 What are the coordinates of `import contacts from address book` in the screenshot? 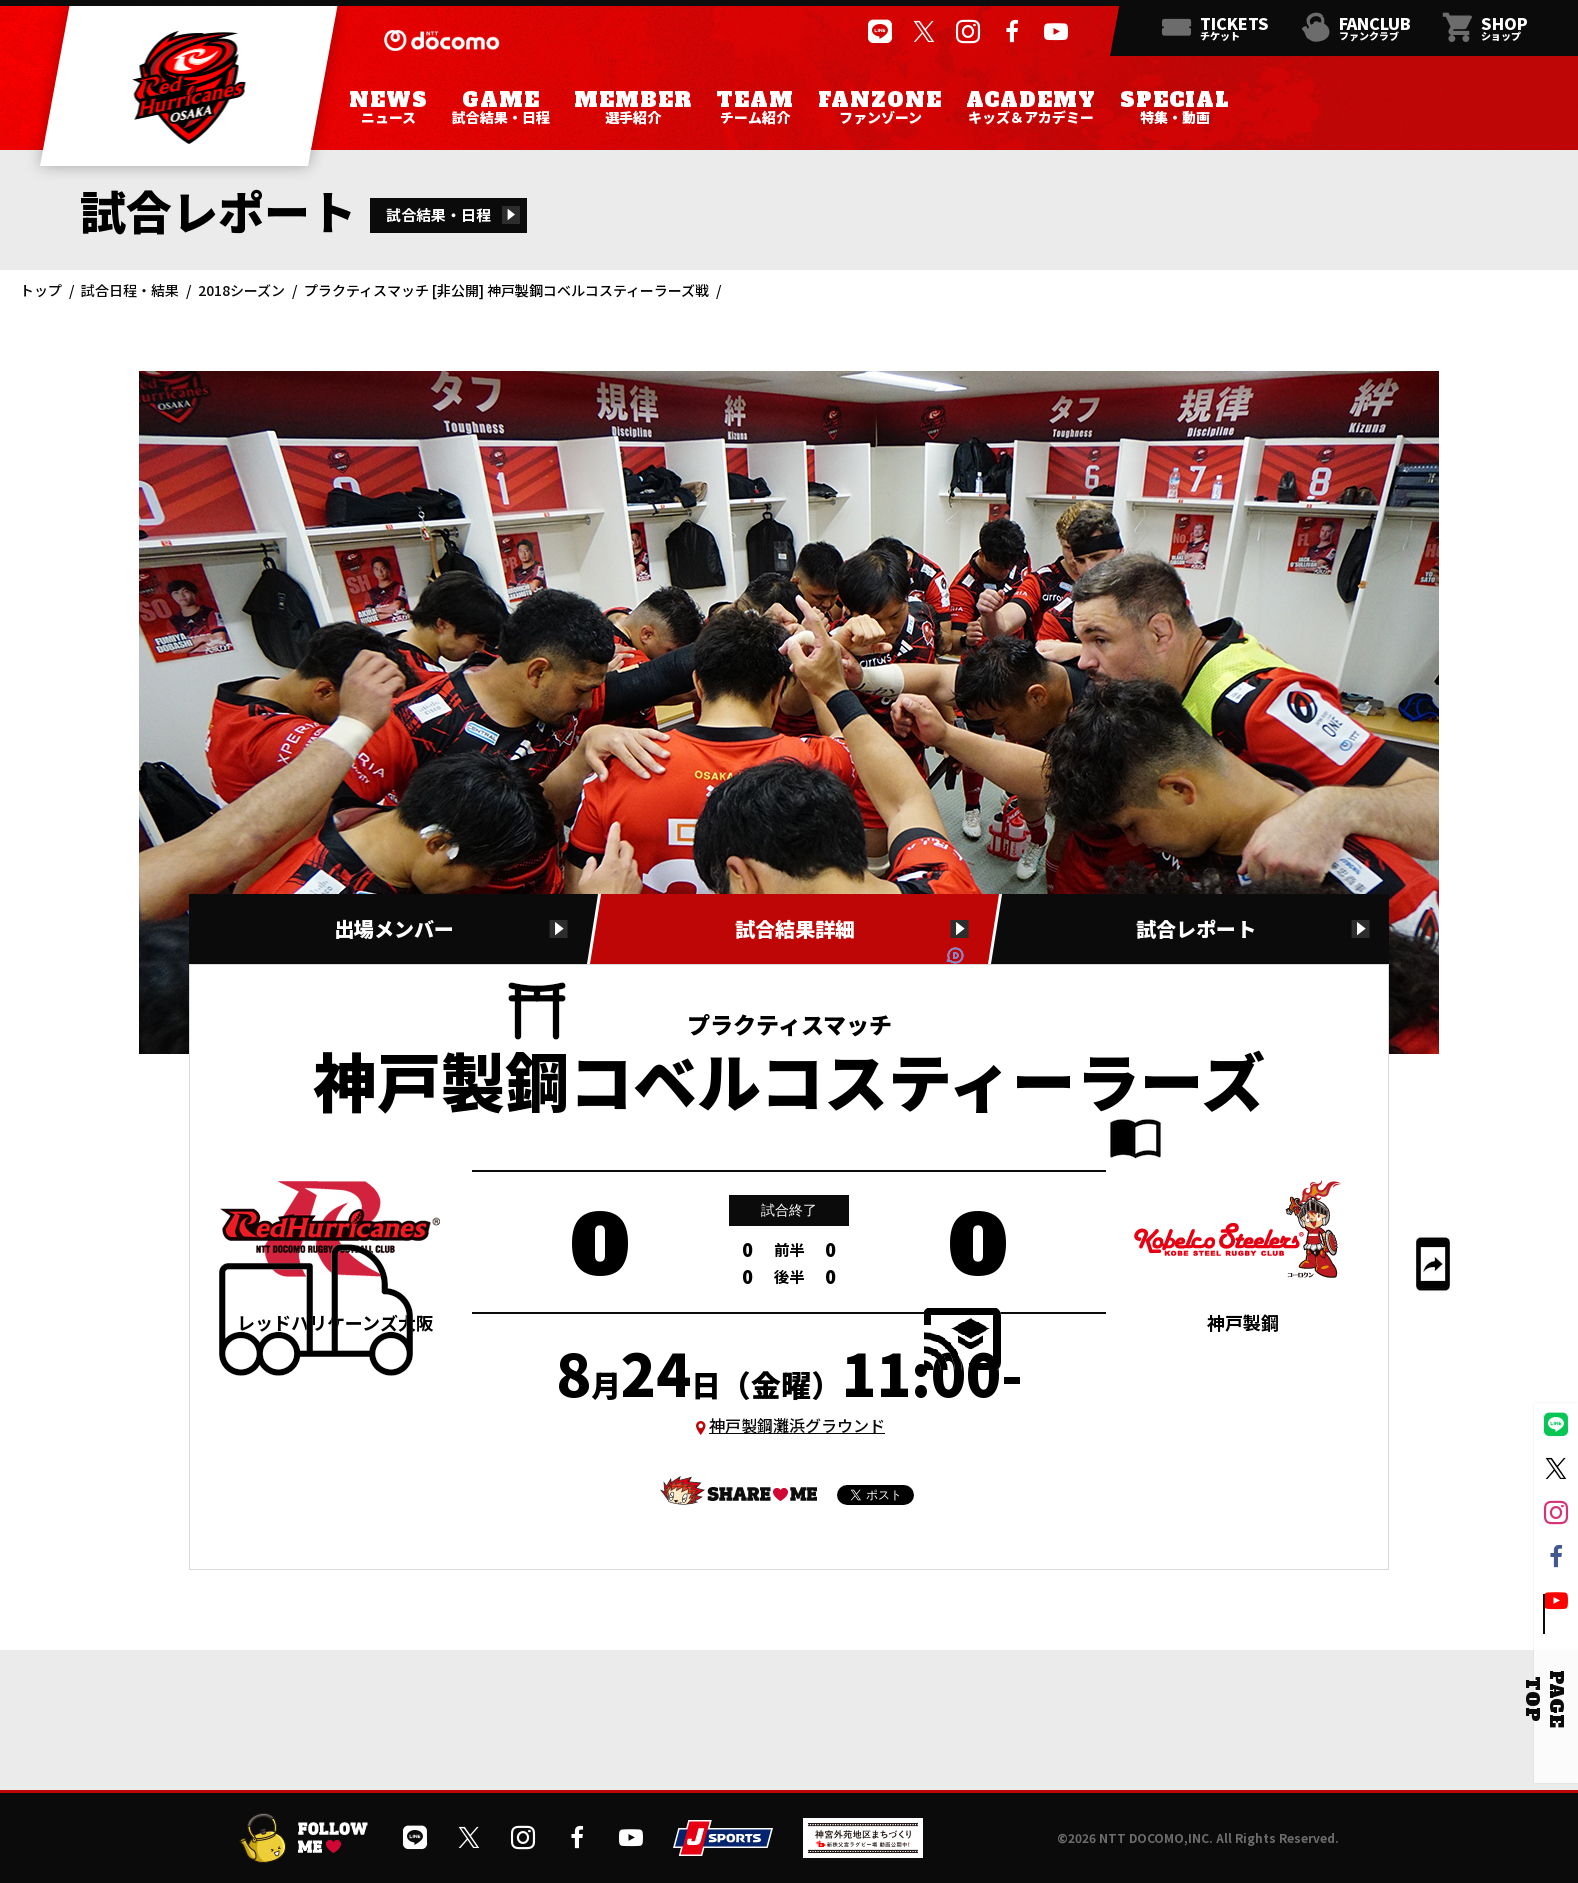 It's located at (1135, 1136).